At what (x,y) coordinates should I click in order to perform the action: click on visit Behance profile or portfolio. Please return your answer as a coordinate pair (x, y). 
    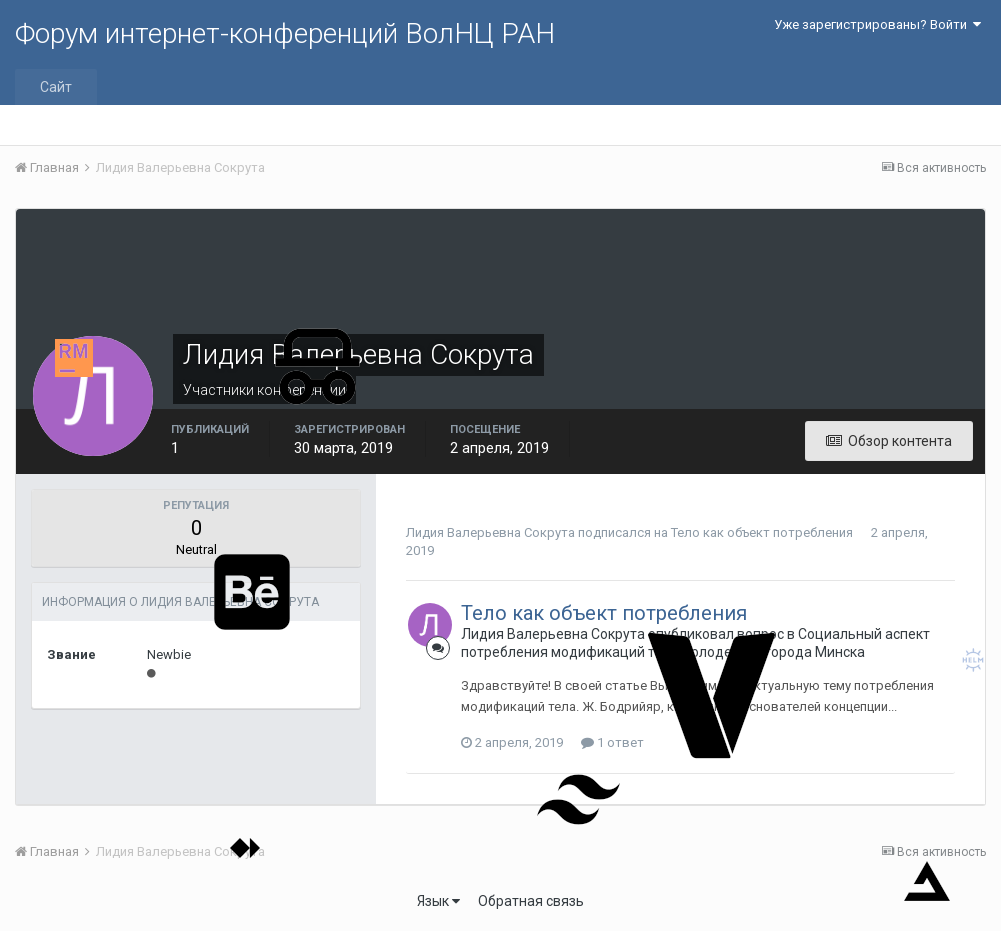
    Looking at the image, I should click on (252, 592).